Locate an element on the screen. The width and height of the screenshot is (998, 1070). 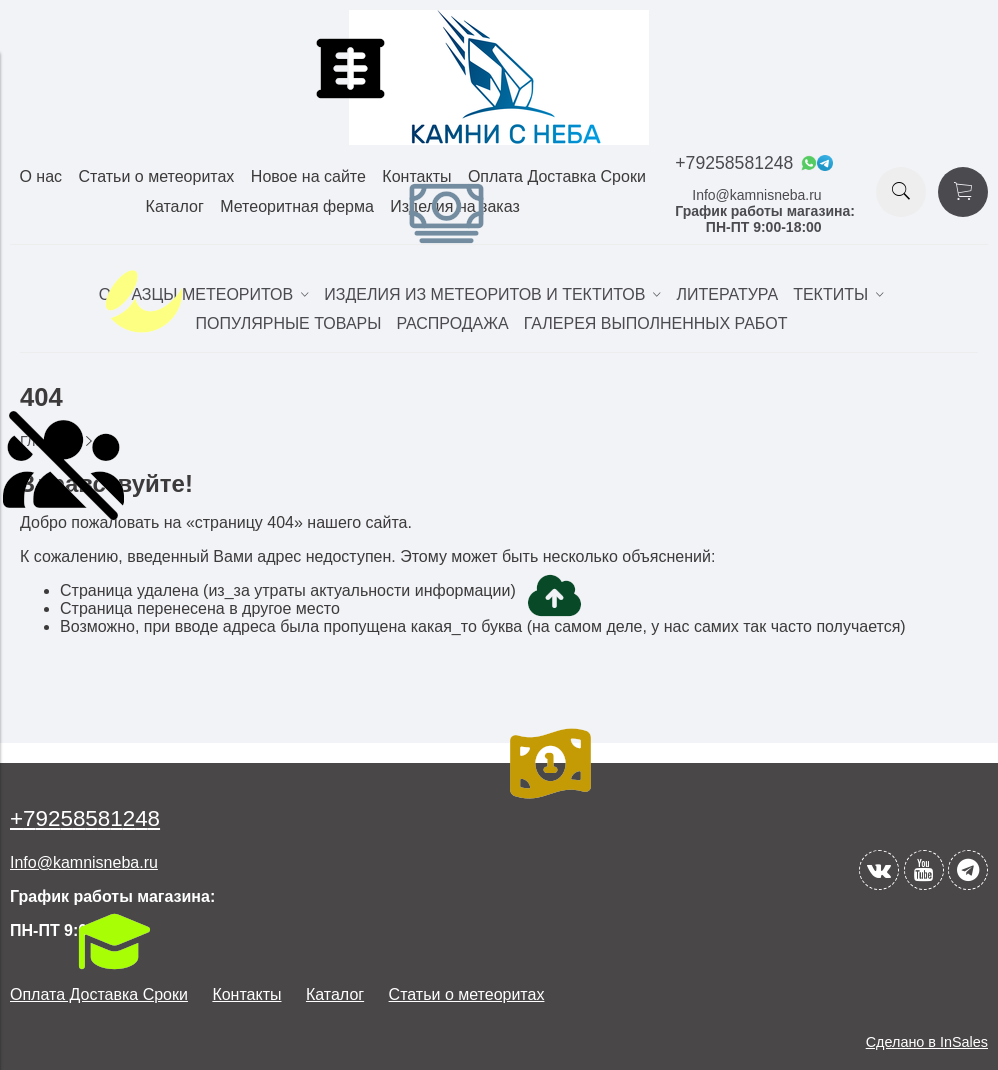
view payment or billing information is located at coordinates (550, 763).